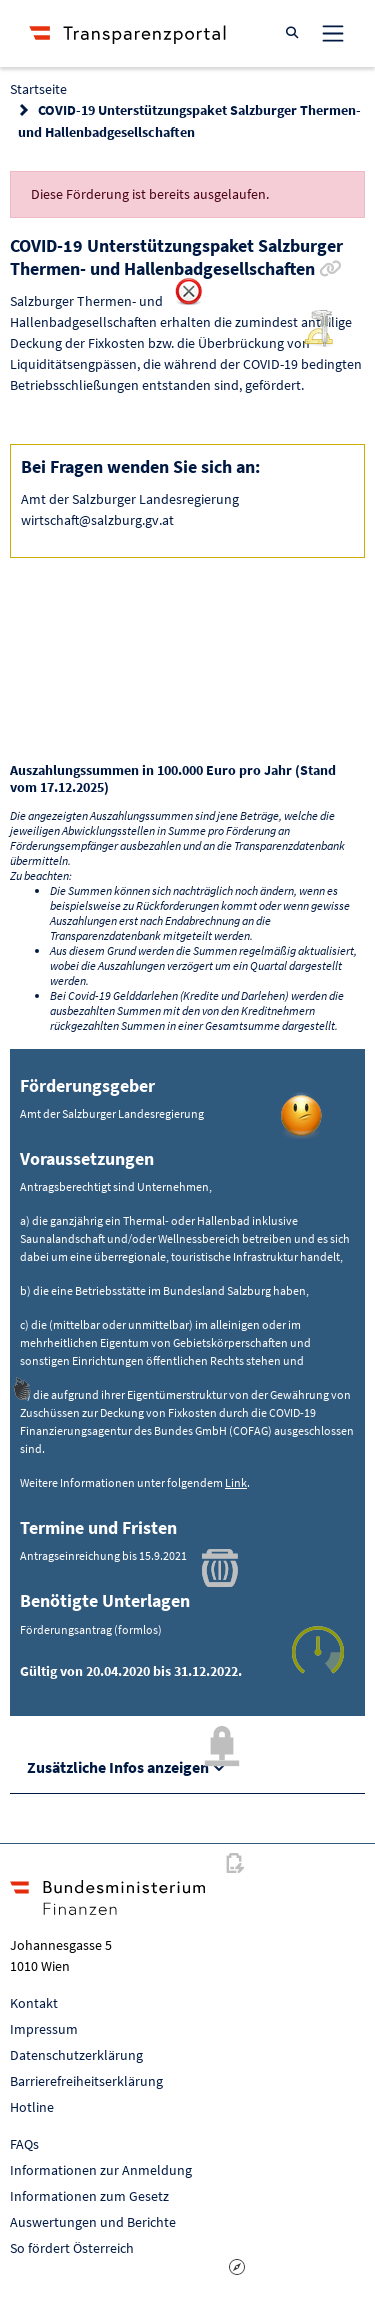 The image size is (375, 2311). I want to click on delete selected item, so click(189, 291).